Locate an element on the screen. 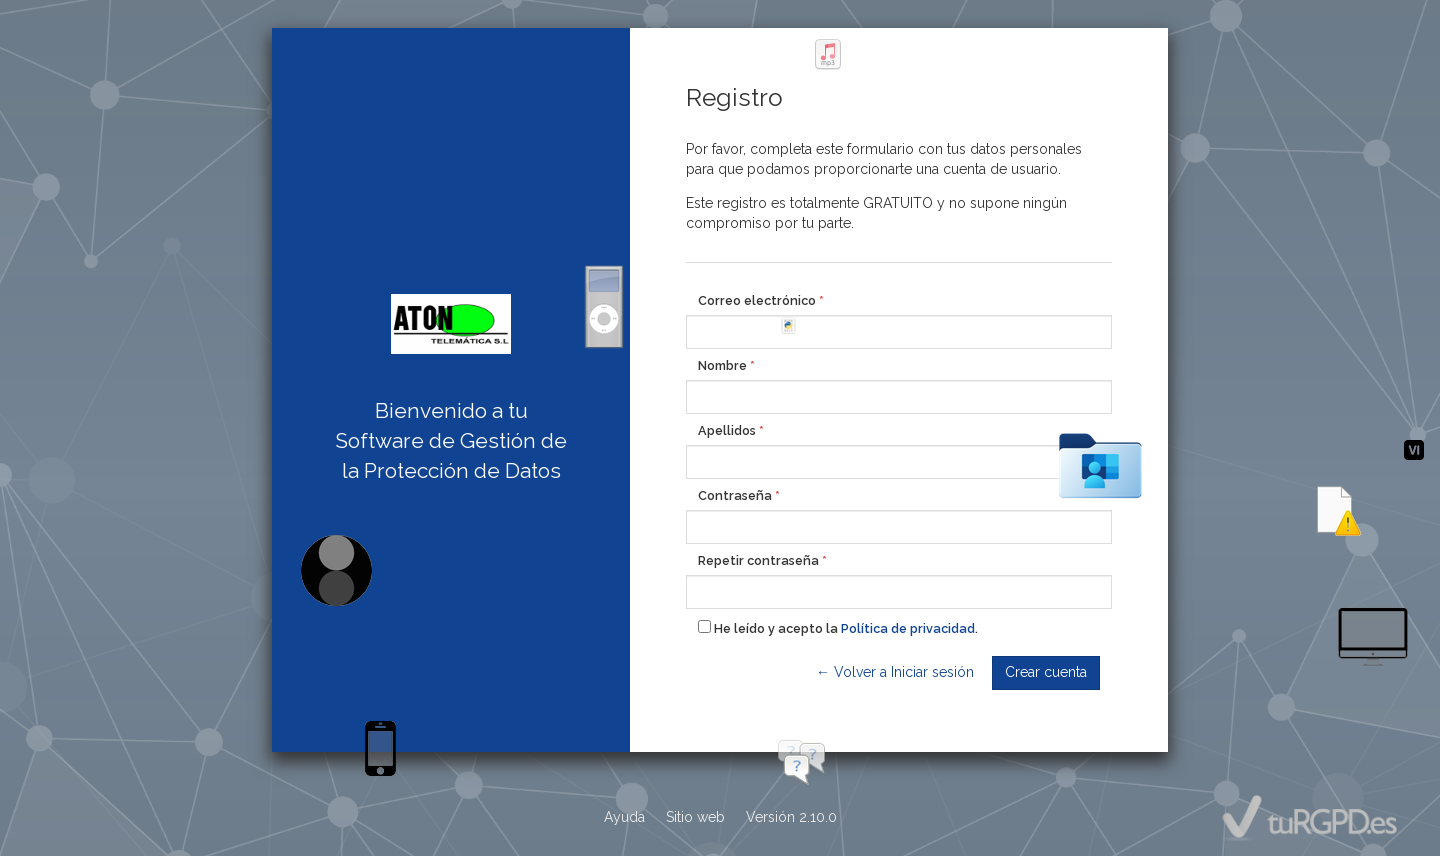  an mp3 audio file is located at coordinates (828, 54).